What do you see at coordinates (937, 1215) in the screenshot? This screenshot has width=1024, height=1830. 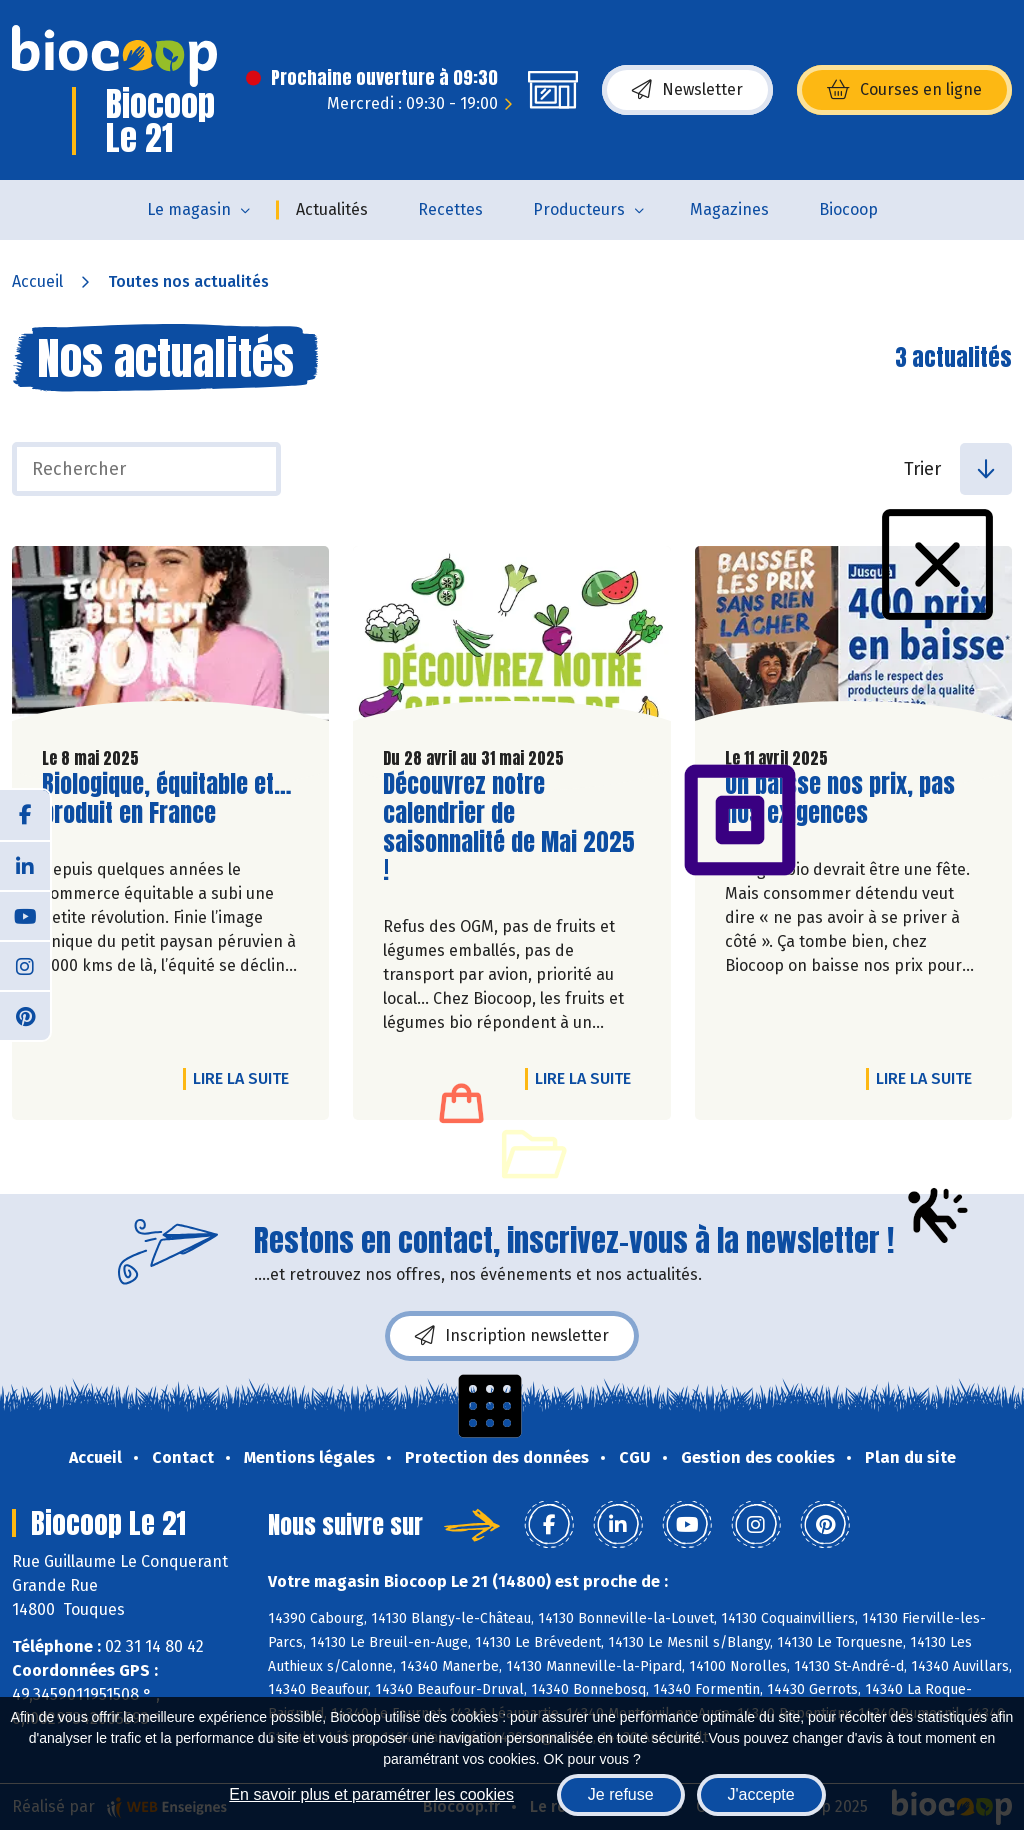 I see `indicates a slip, trip, or fall hazard warning` at bounding box center [937, 1215].